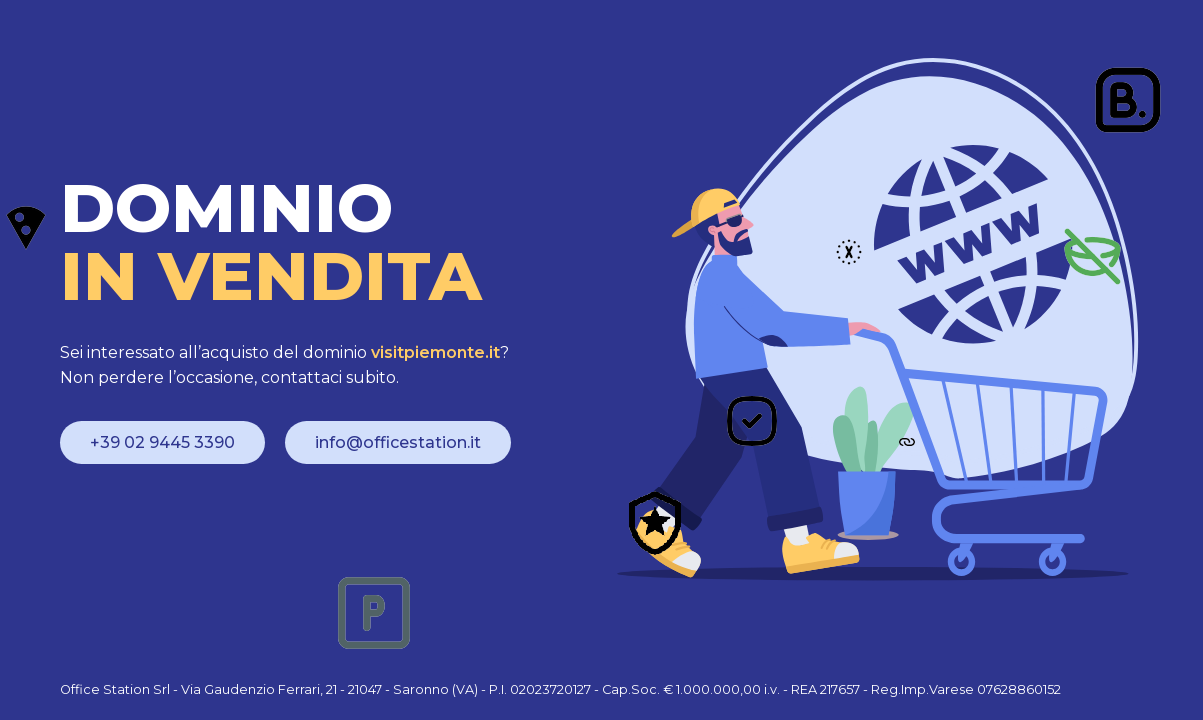 Image resolution: width=1203 pixels, height=720 pixels. Describe the element at coordinates (1128, 100) in the screenshot. I see `visit booking.com` at that location.